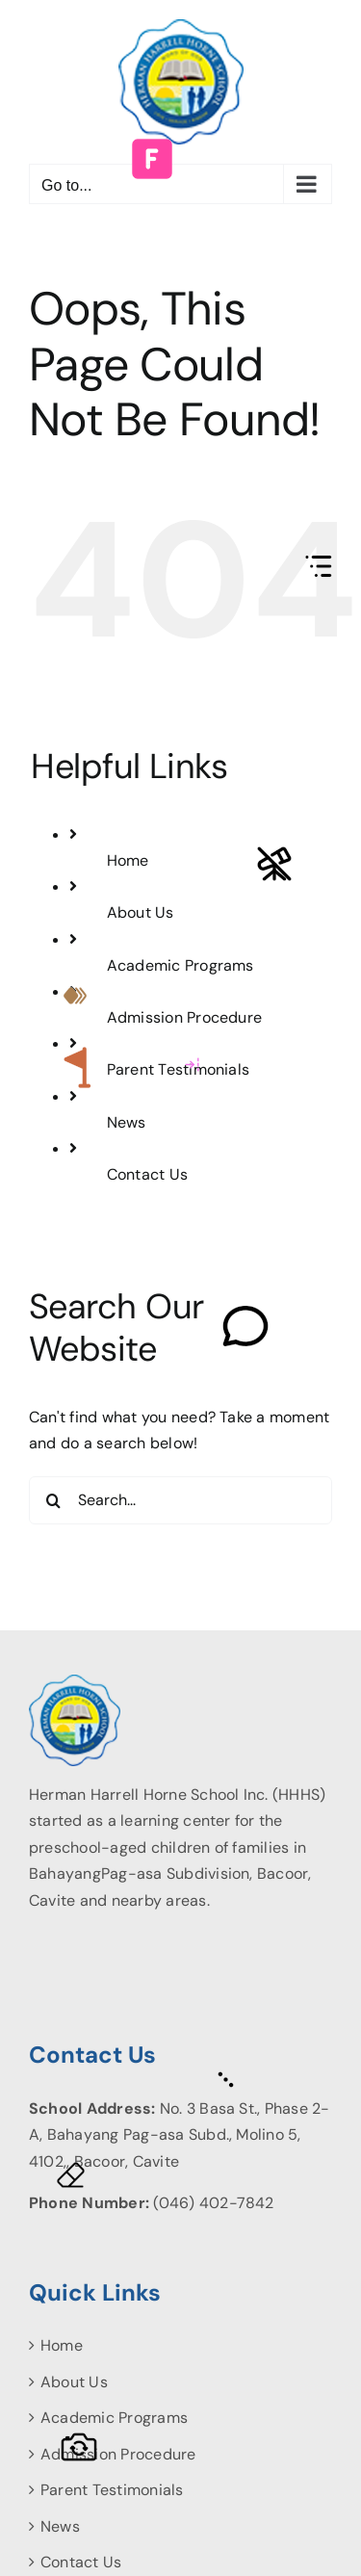 This screenshot has height=2576, width=361. What do you see at coordinates (245, 1326) in the screenshot?
I see `open messaging or chat` at bounding box center [245, 1326].